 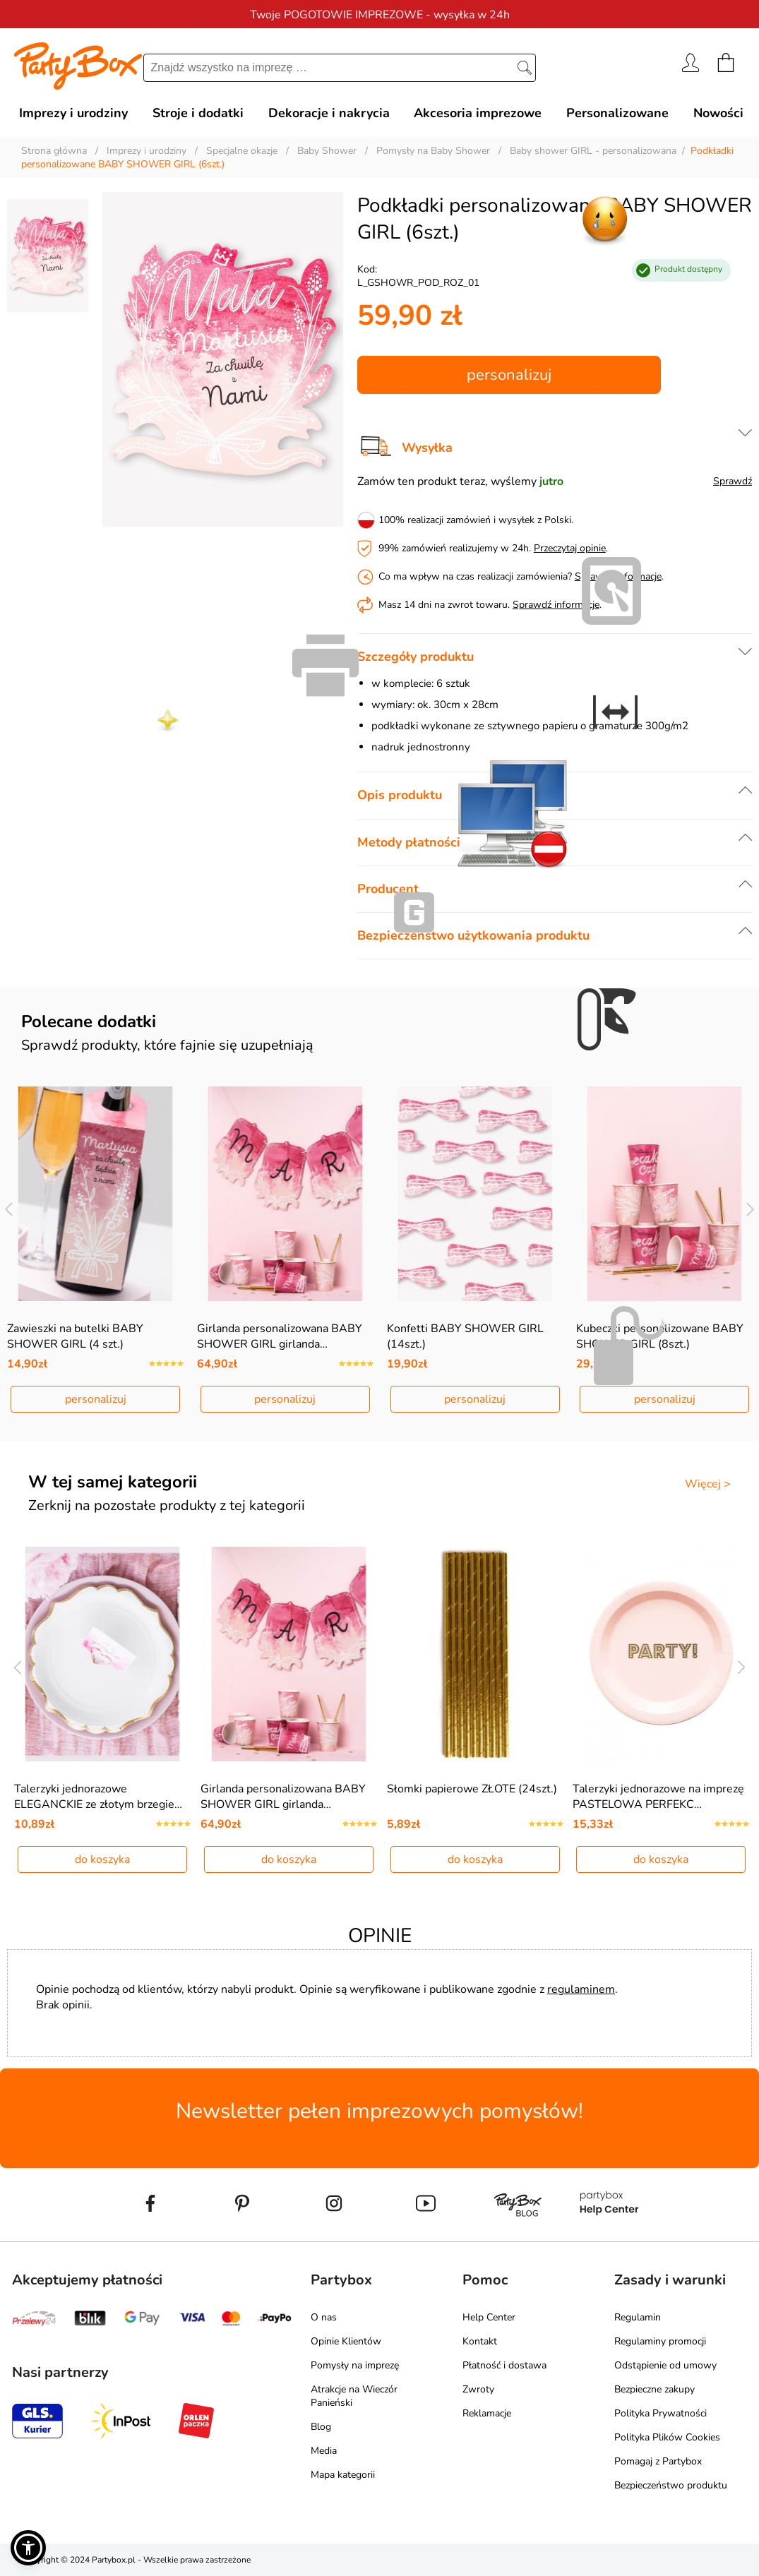 What do you see at coordinates (325, 668) in the screenshot?
I see `print the current document` at bounding box center [325, 668].